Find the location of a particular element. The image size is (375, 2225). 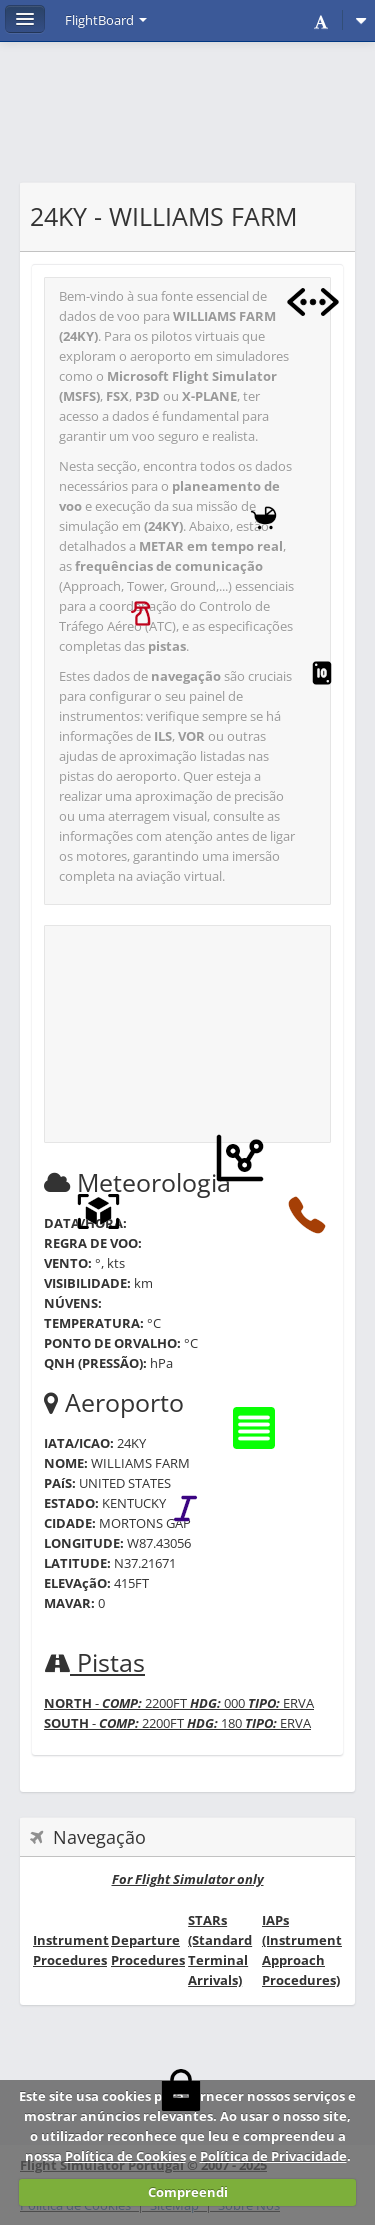

view scatter plot or data visualization is located at coordinates (240, 1158).